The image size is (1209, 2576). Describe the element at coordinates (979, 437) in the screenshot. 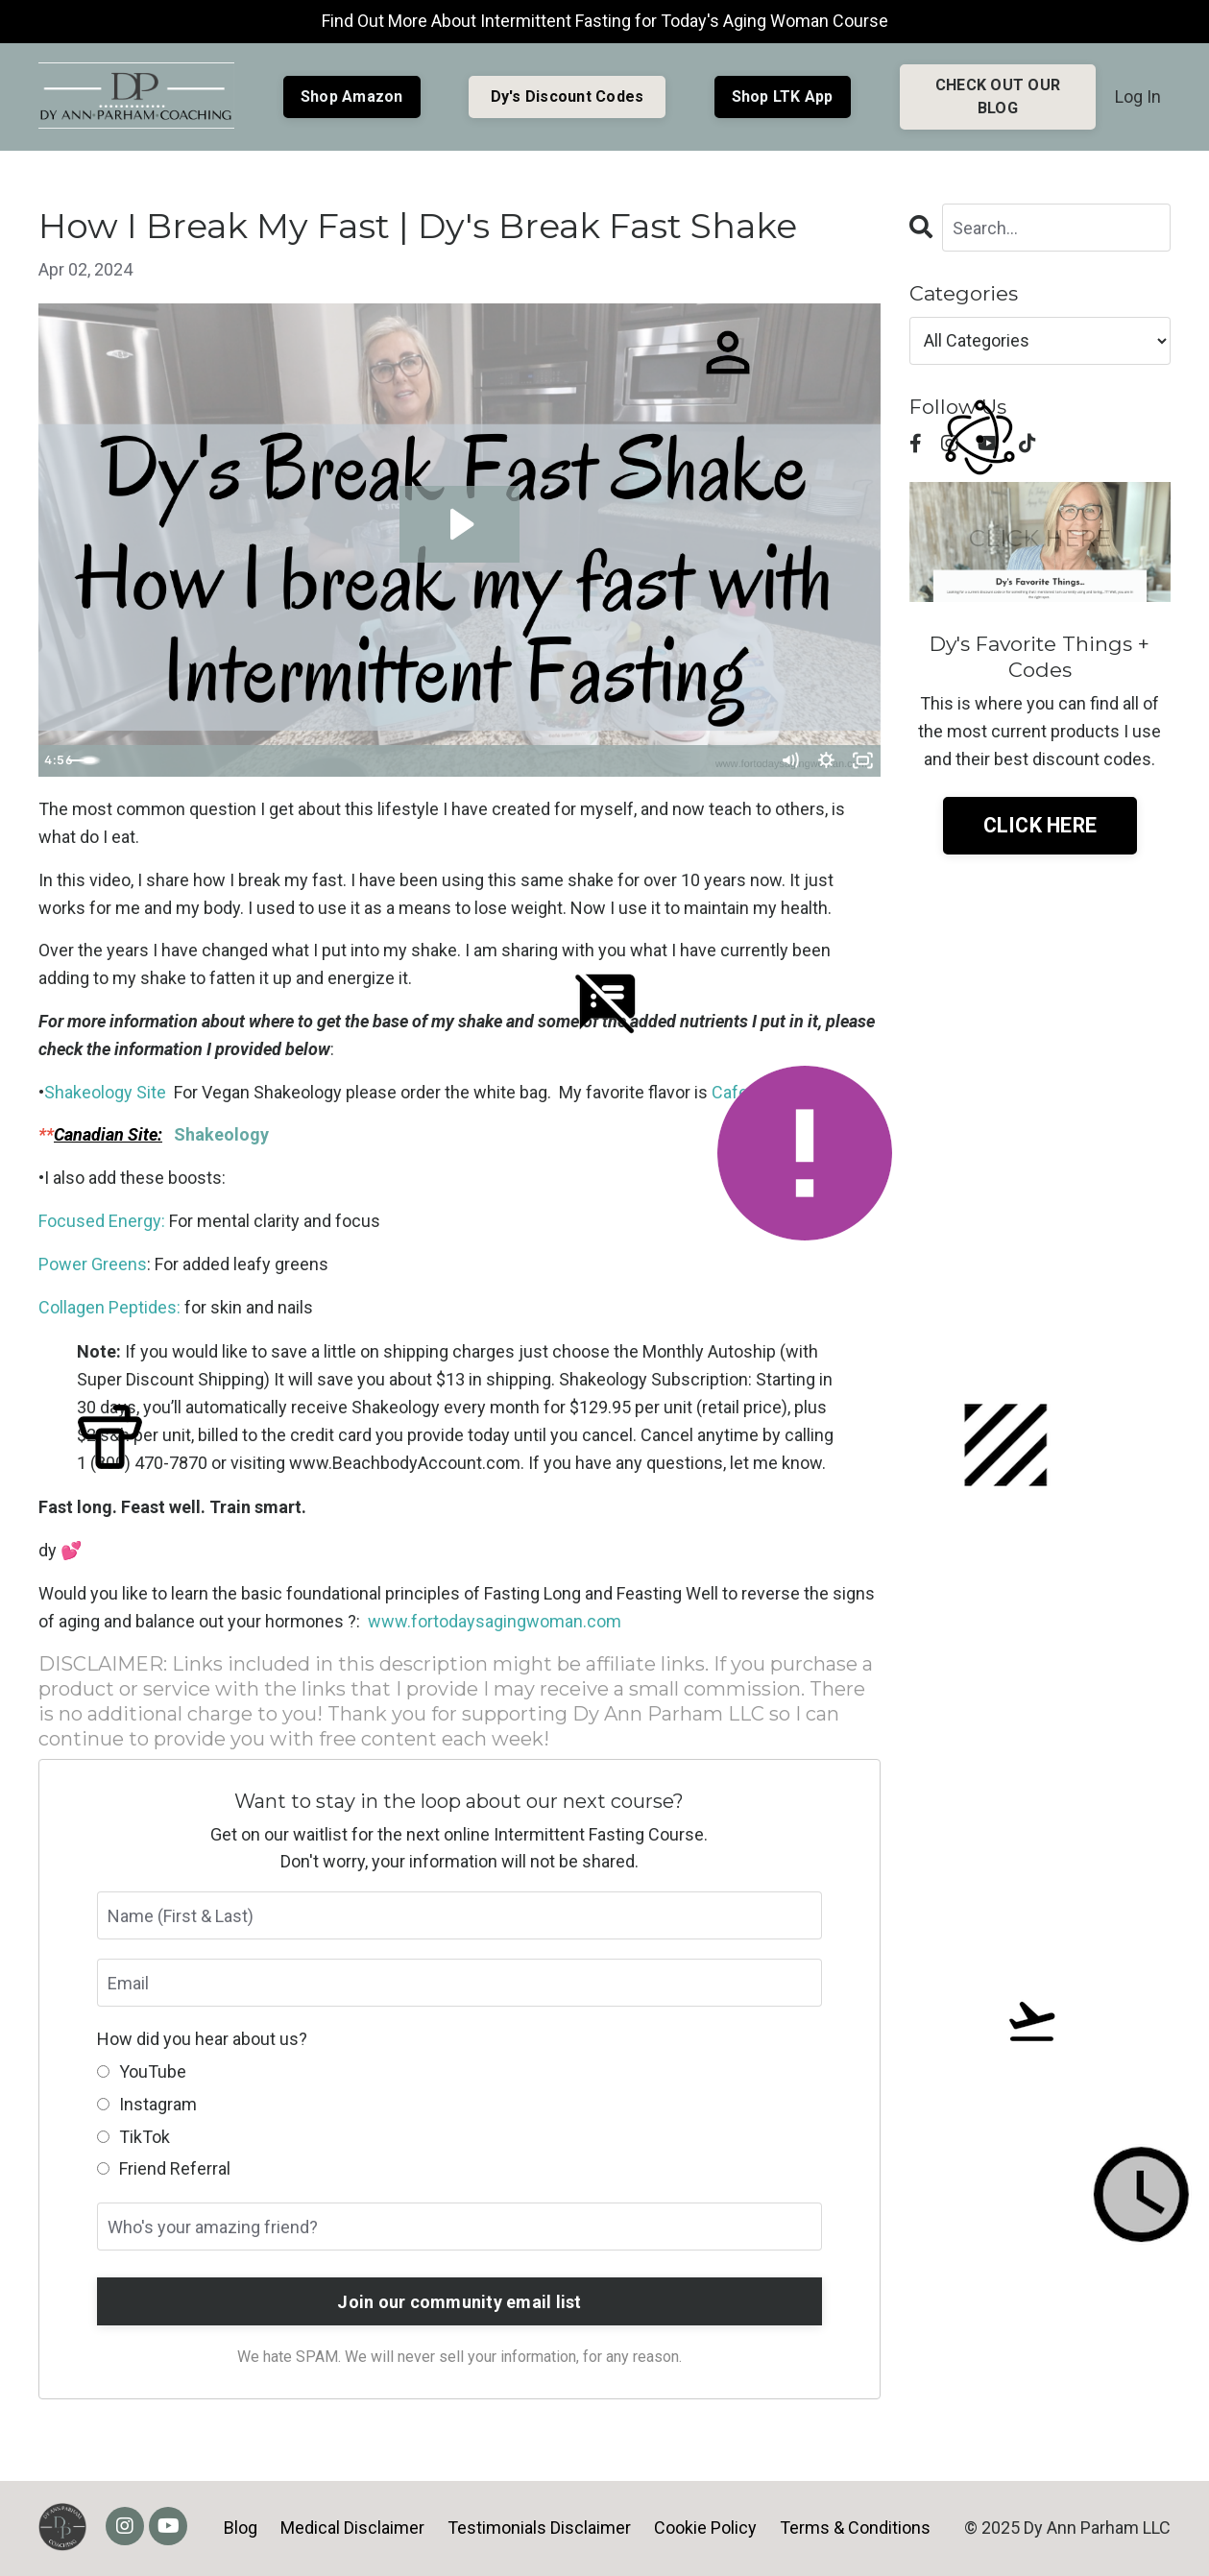

I see `electron framework logo` at that location.